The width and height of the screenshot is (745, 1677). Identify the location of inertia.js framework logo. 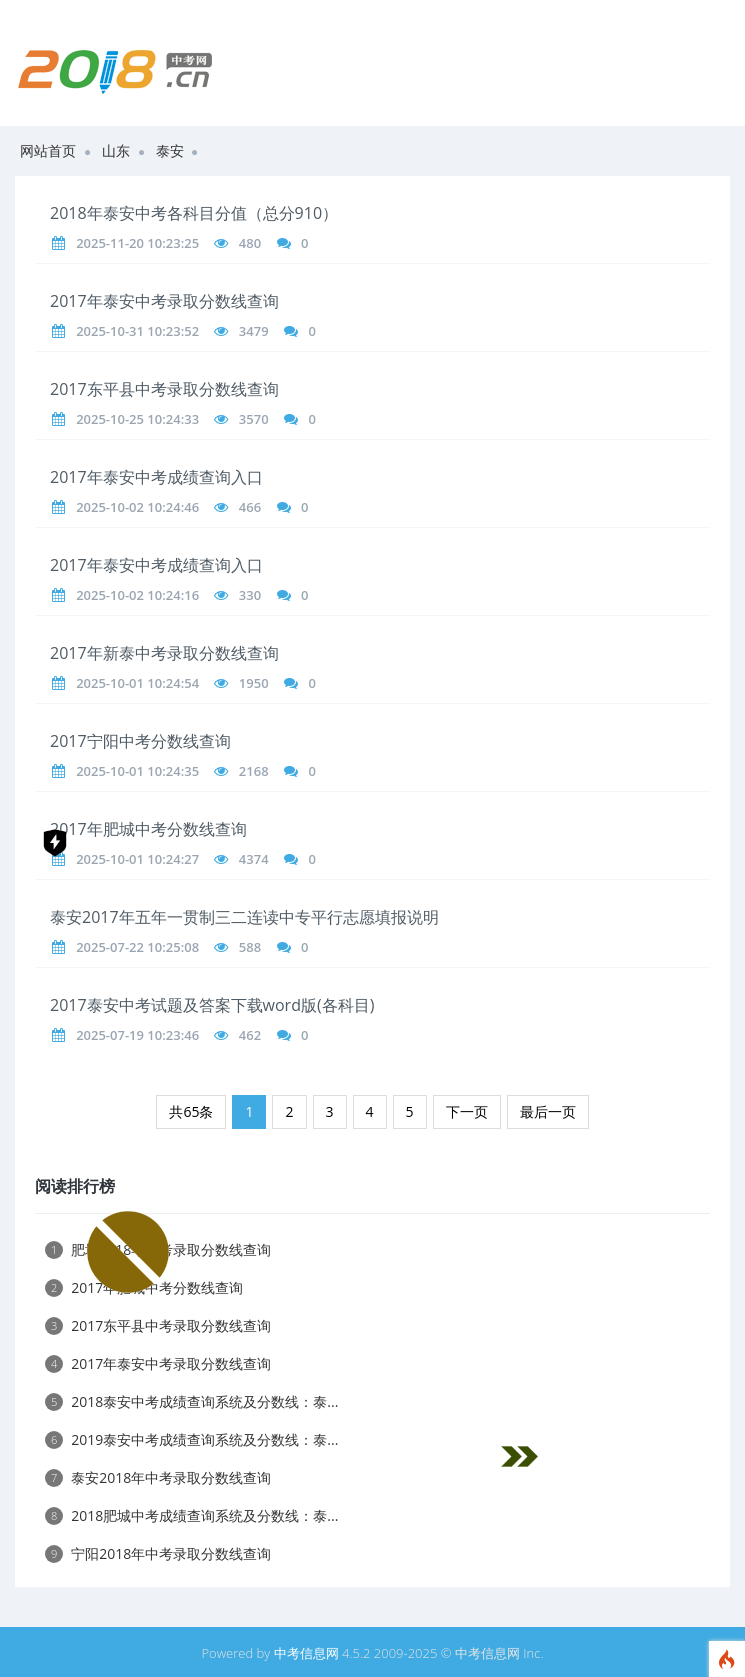
(519, 1456).